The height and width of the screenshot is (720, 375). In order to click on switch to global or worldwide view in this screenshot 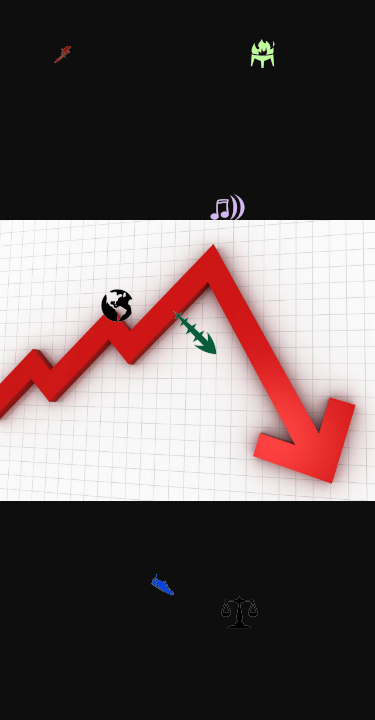, I will do `click(117, 305)`.